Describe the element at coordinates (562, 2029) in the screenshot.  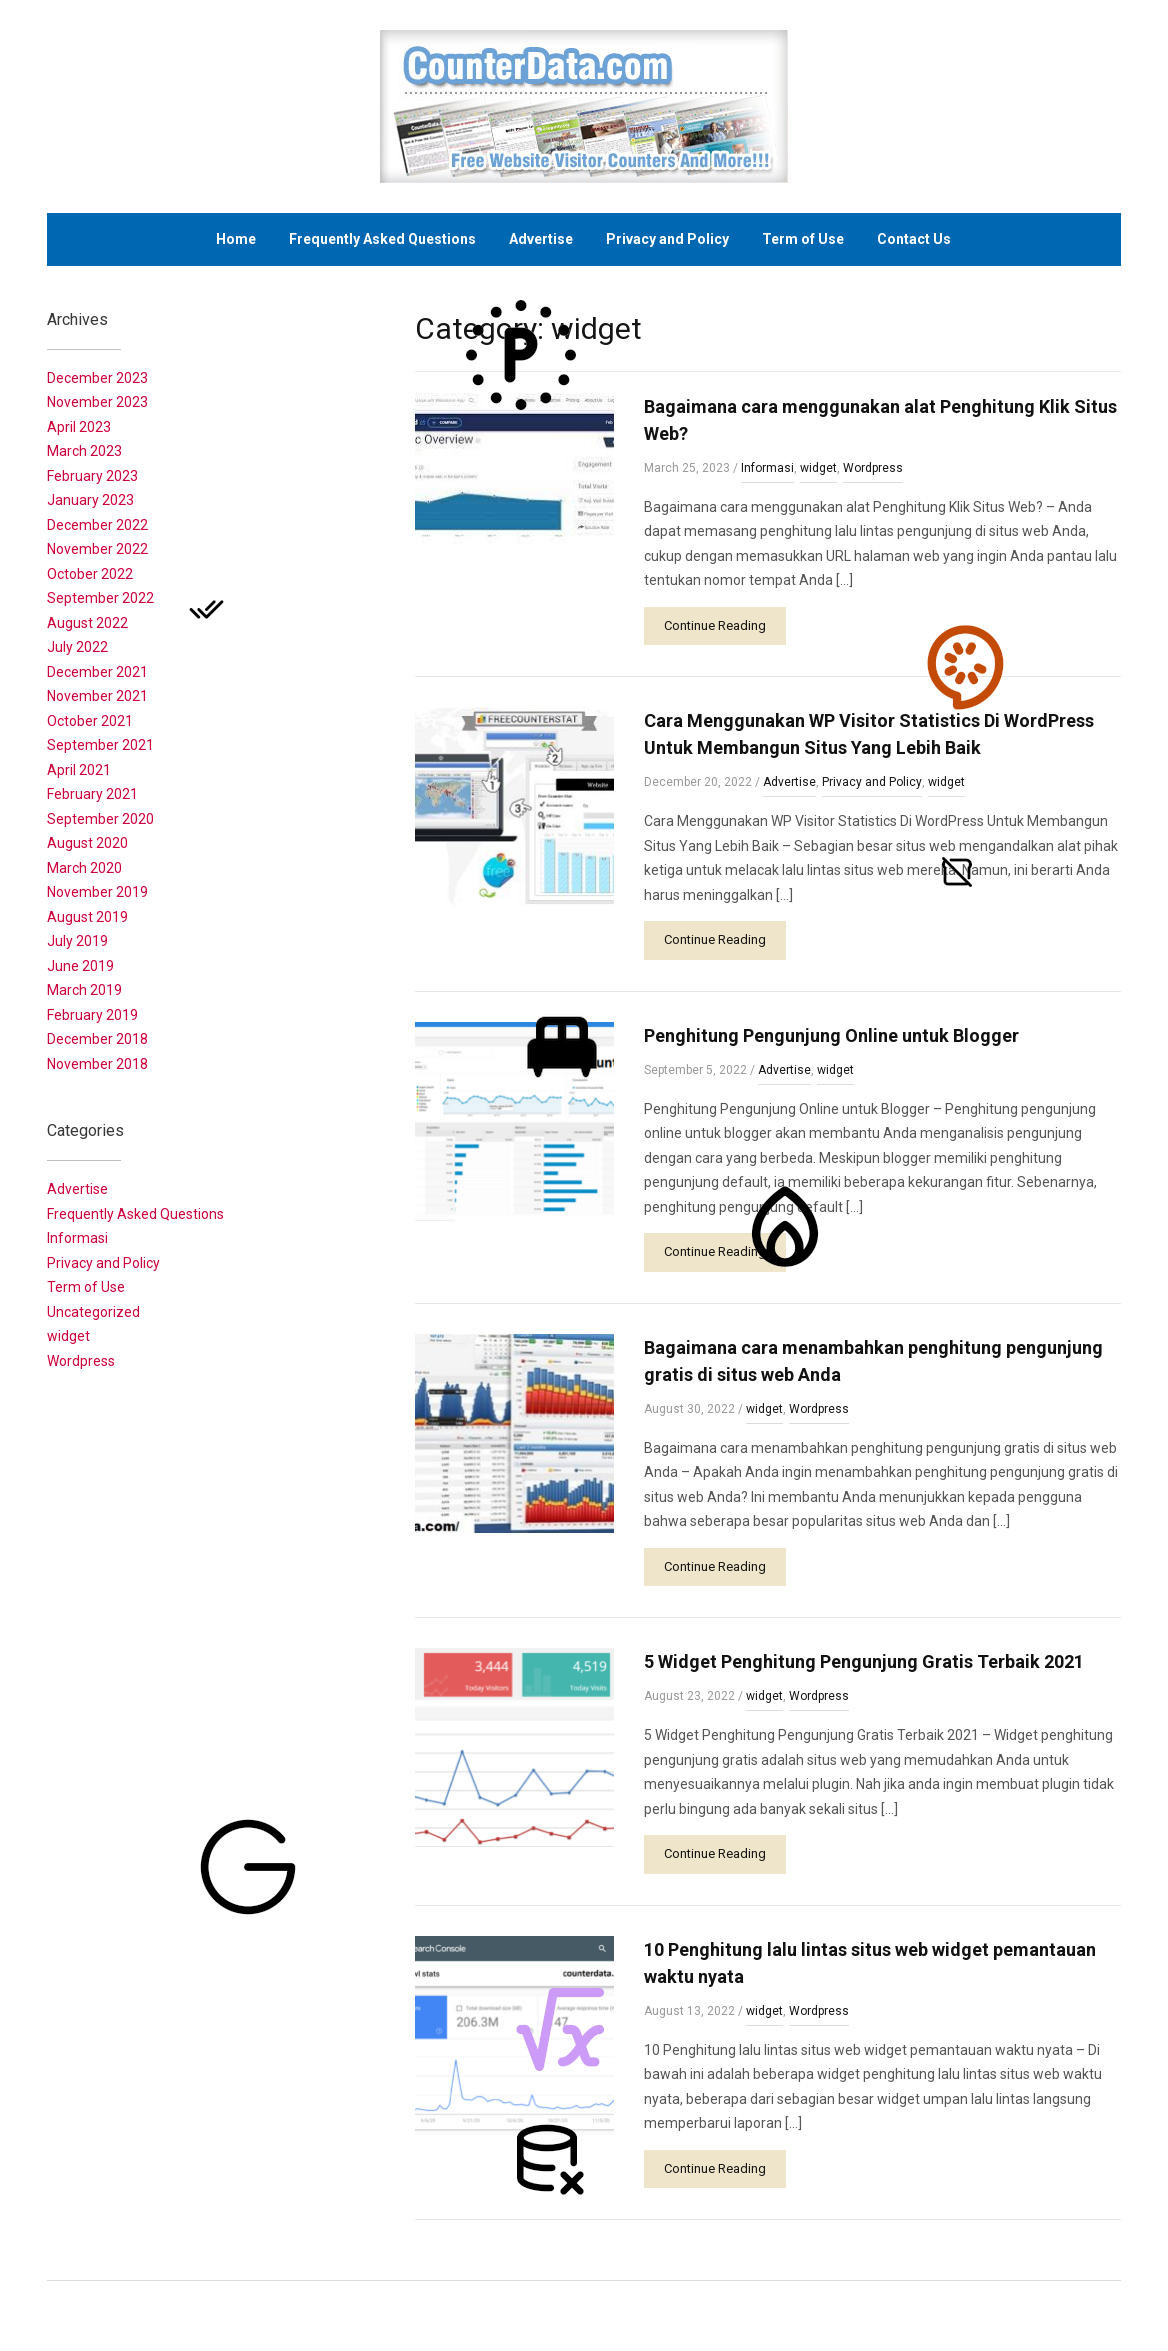
I see `access square root calculator function` at that location.